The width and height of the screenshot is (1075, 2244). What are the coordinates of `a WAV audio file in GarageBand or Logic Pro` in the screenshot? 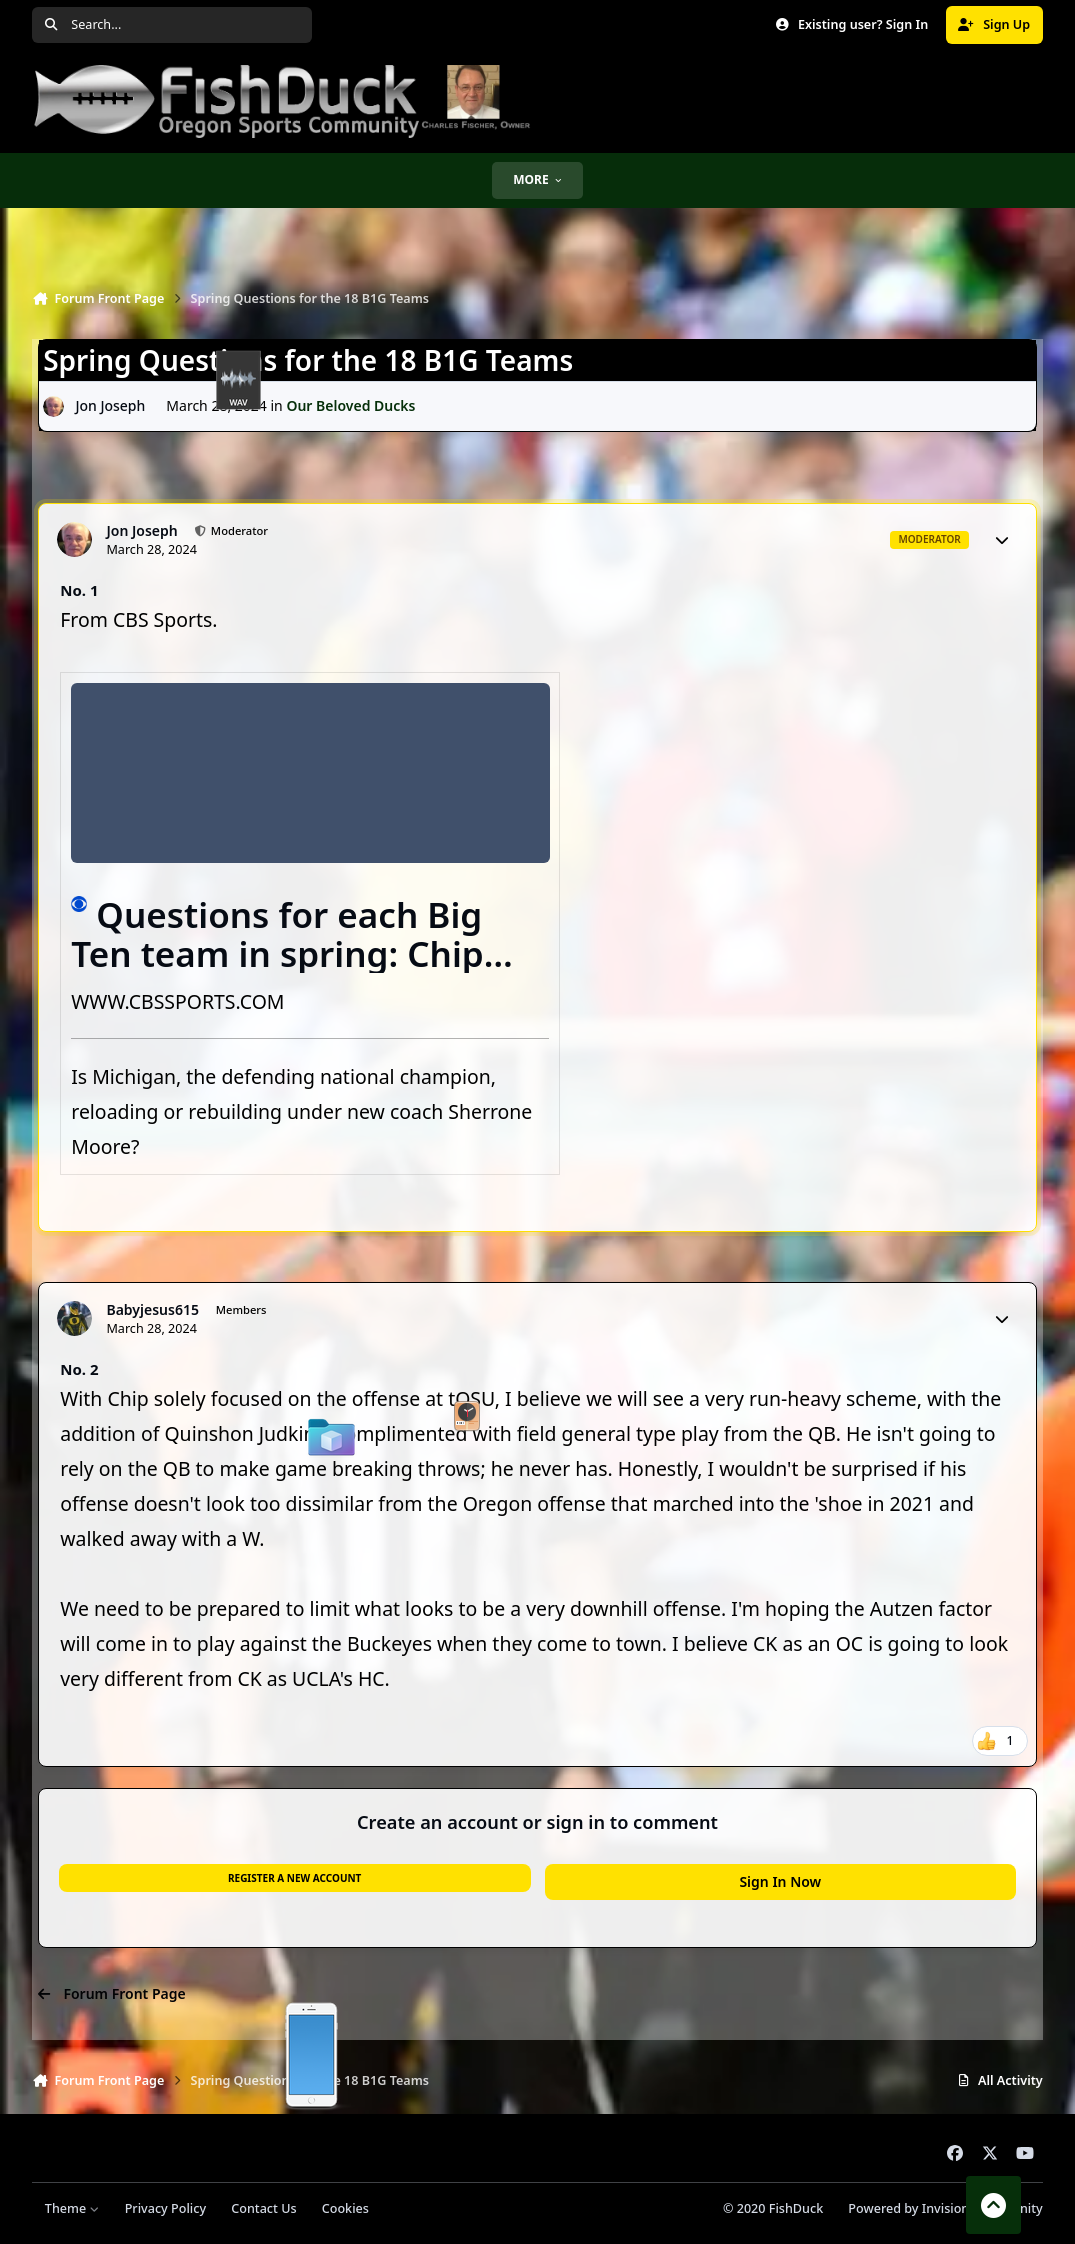 It's located at (238, 381).